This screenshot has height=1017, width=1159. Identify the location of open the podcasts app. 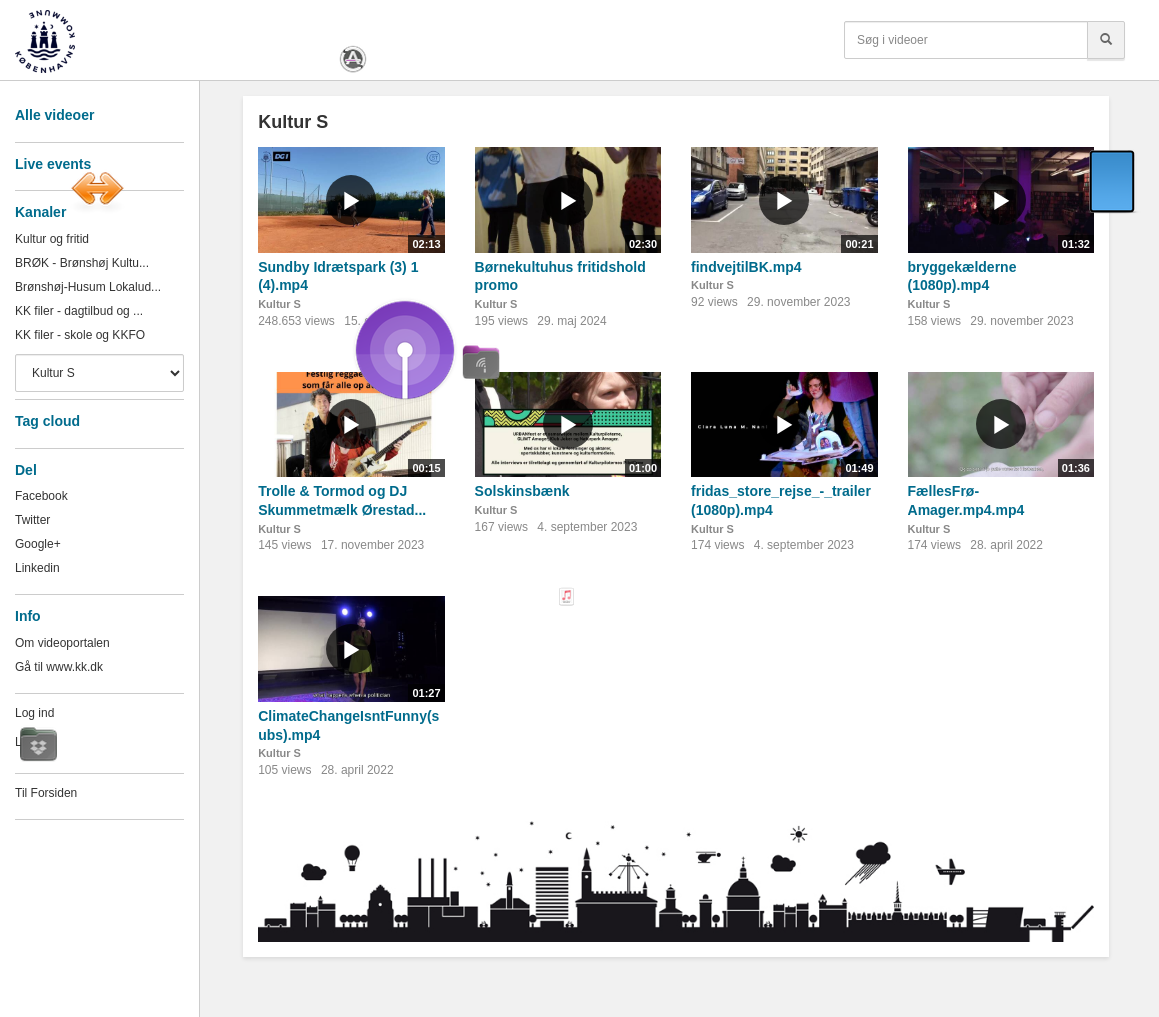
(405, 350).